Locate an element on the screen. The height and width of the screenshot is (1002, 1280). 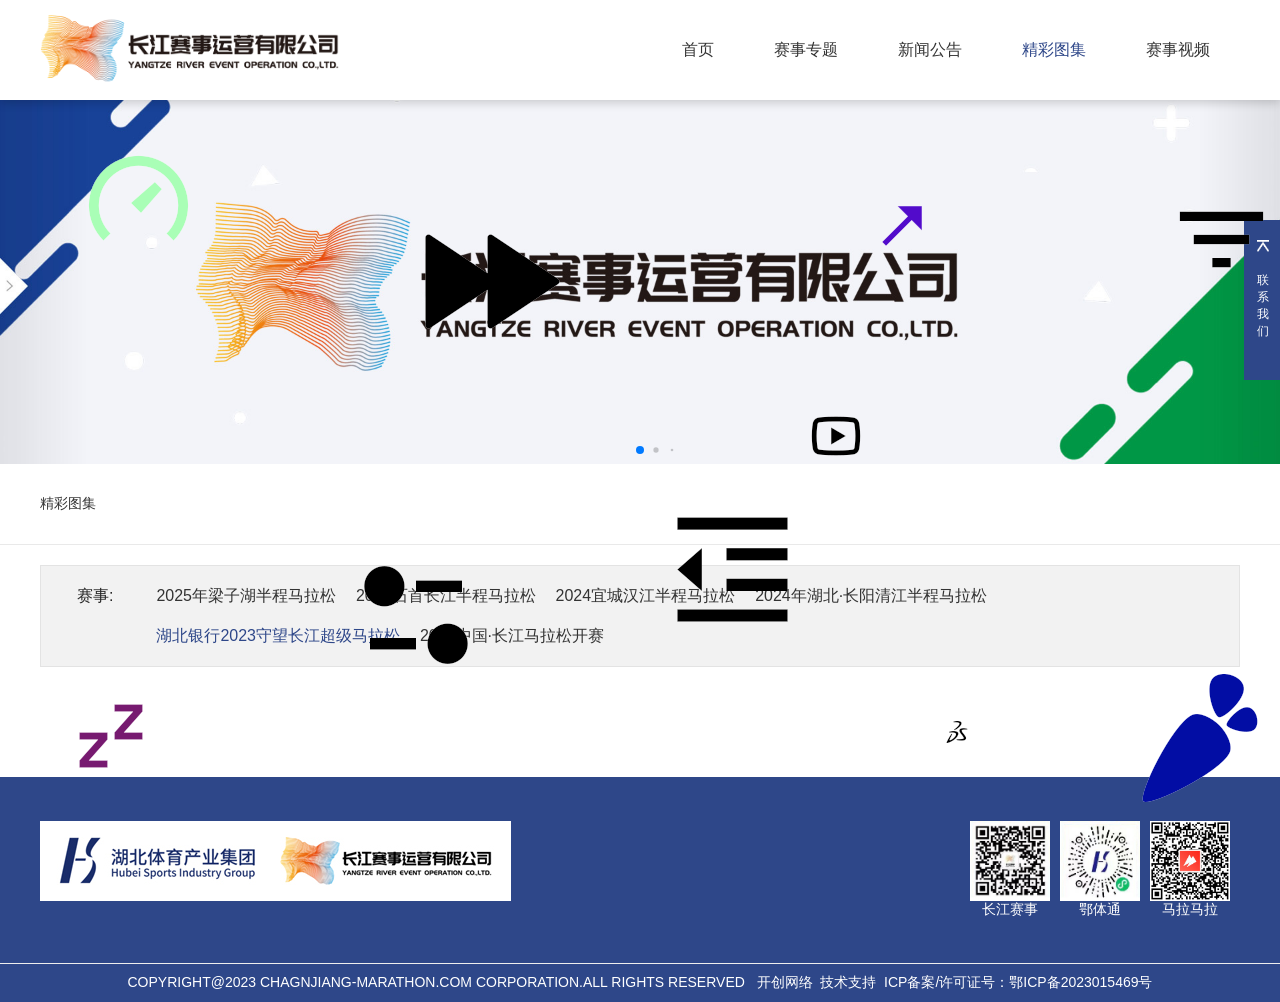
decrease text indentation is located at coordinates (732, 566).